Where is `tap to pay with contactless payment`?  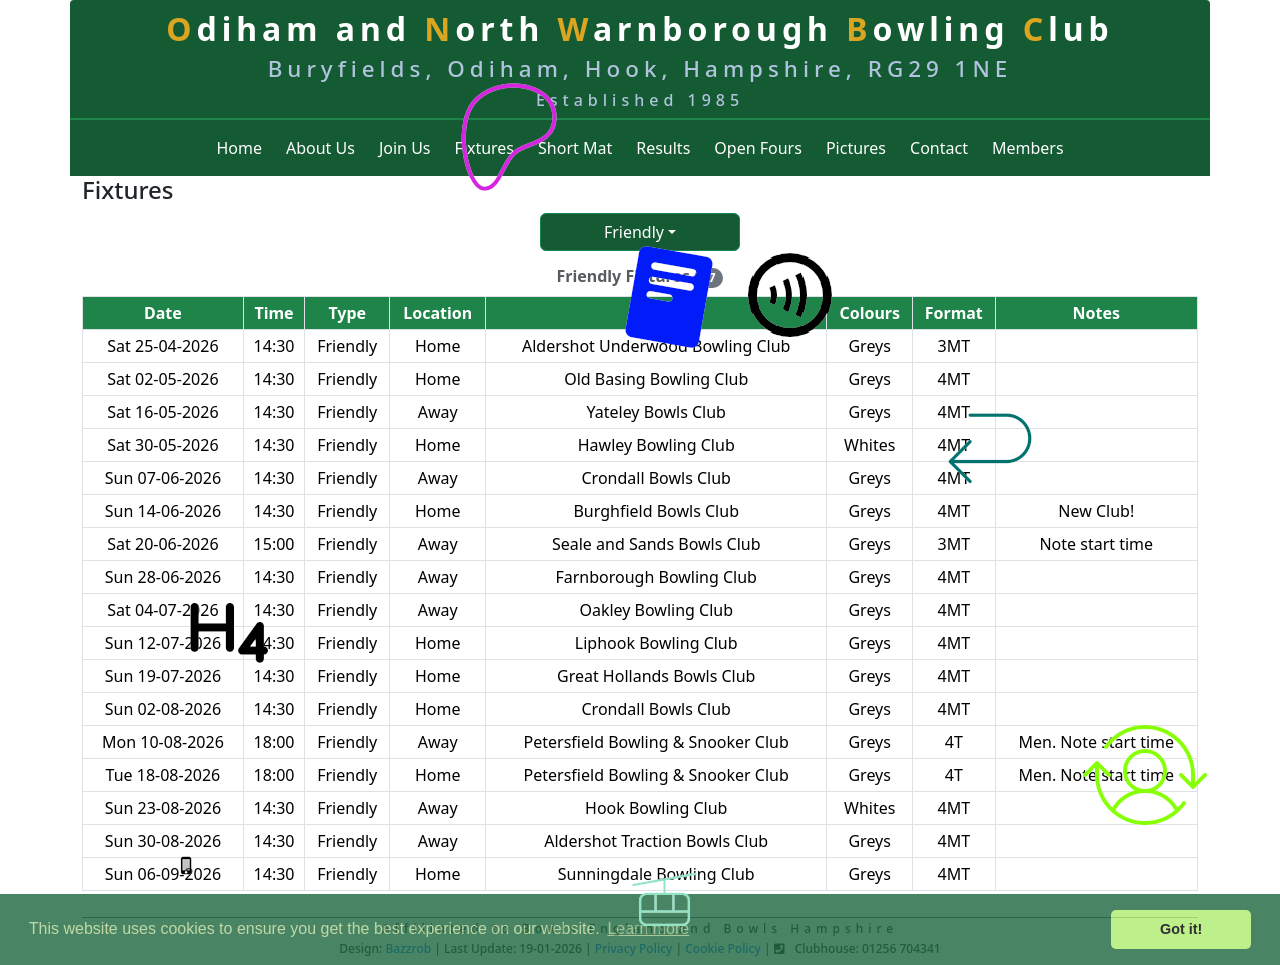 tap to pay with contactless payment is located at coordinates (790, 295).